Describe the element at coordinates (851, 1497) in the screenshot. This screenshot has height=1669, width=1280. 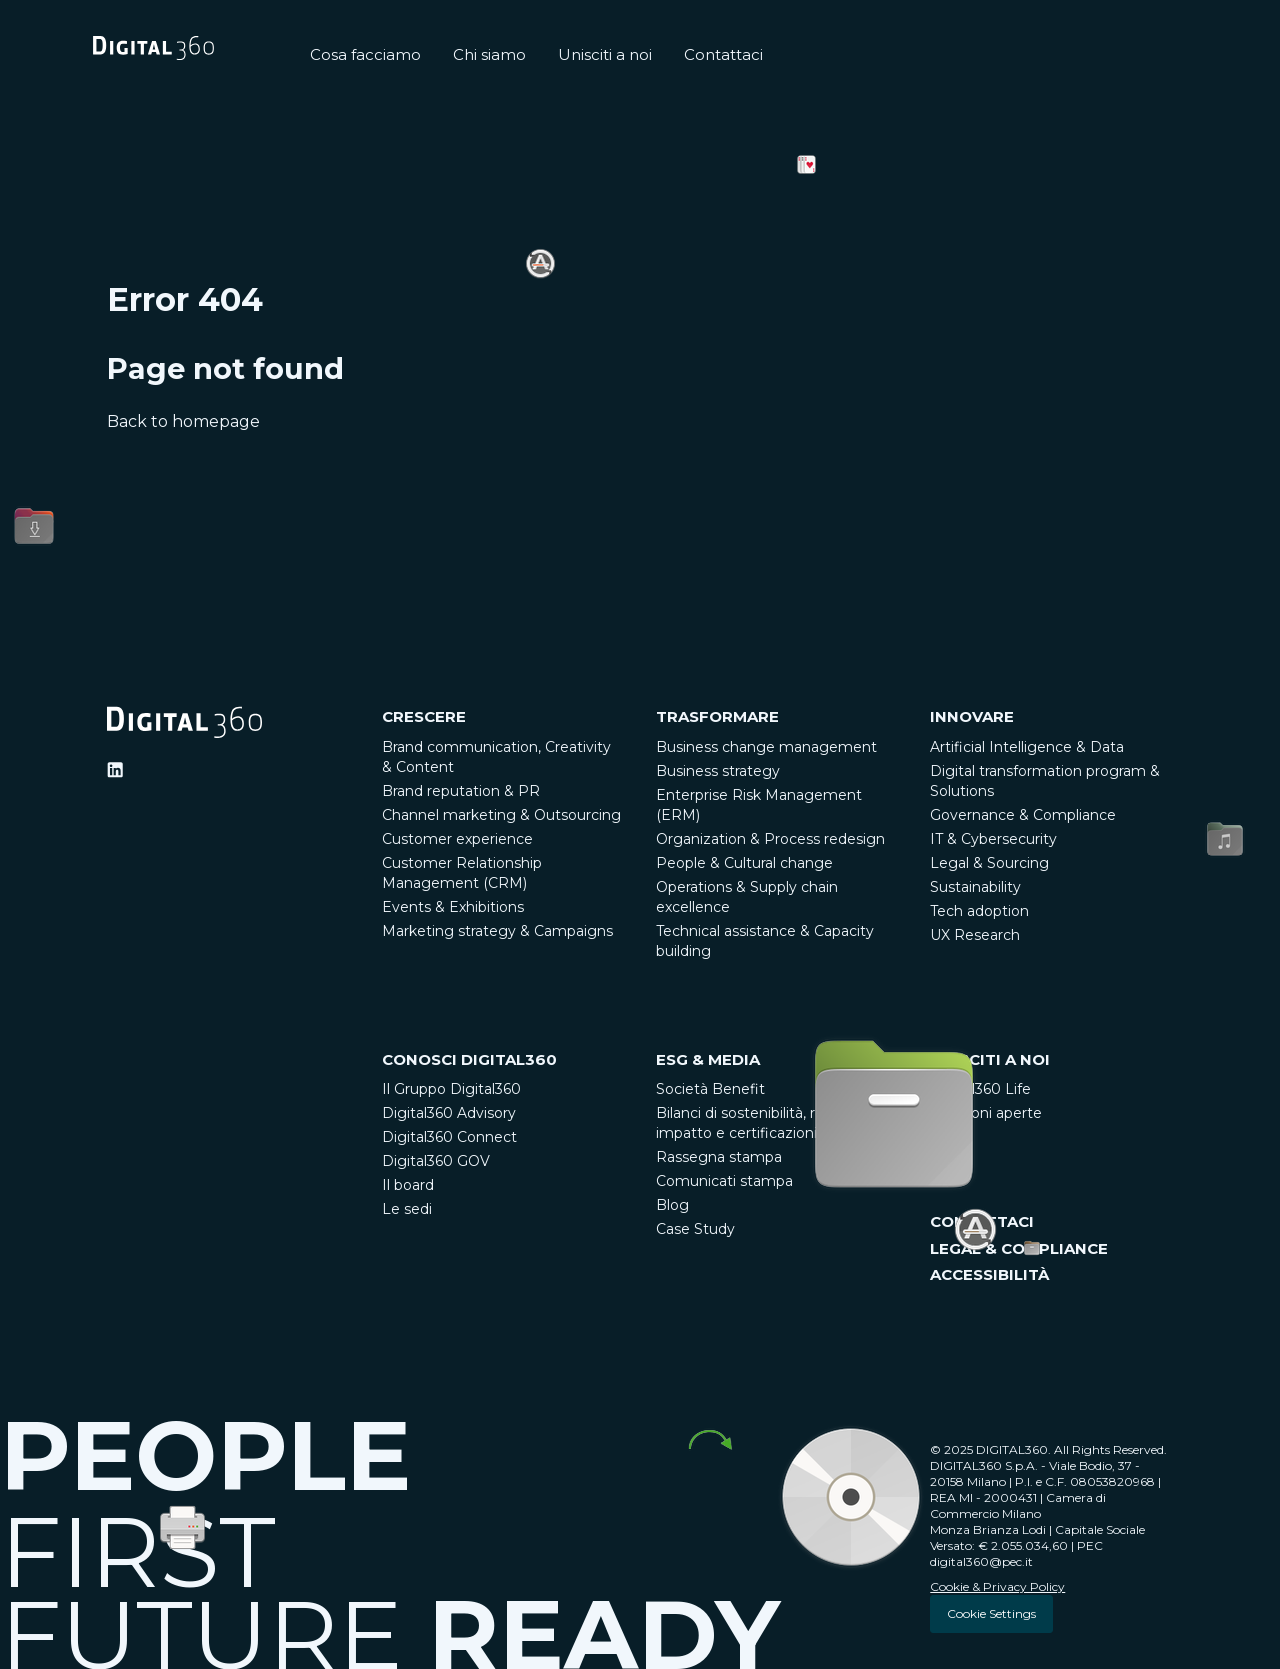
I see `access CD/DVD drive or optical media` at that location.